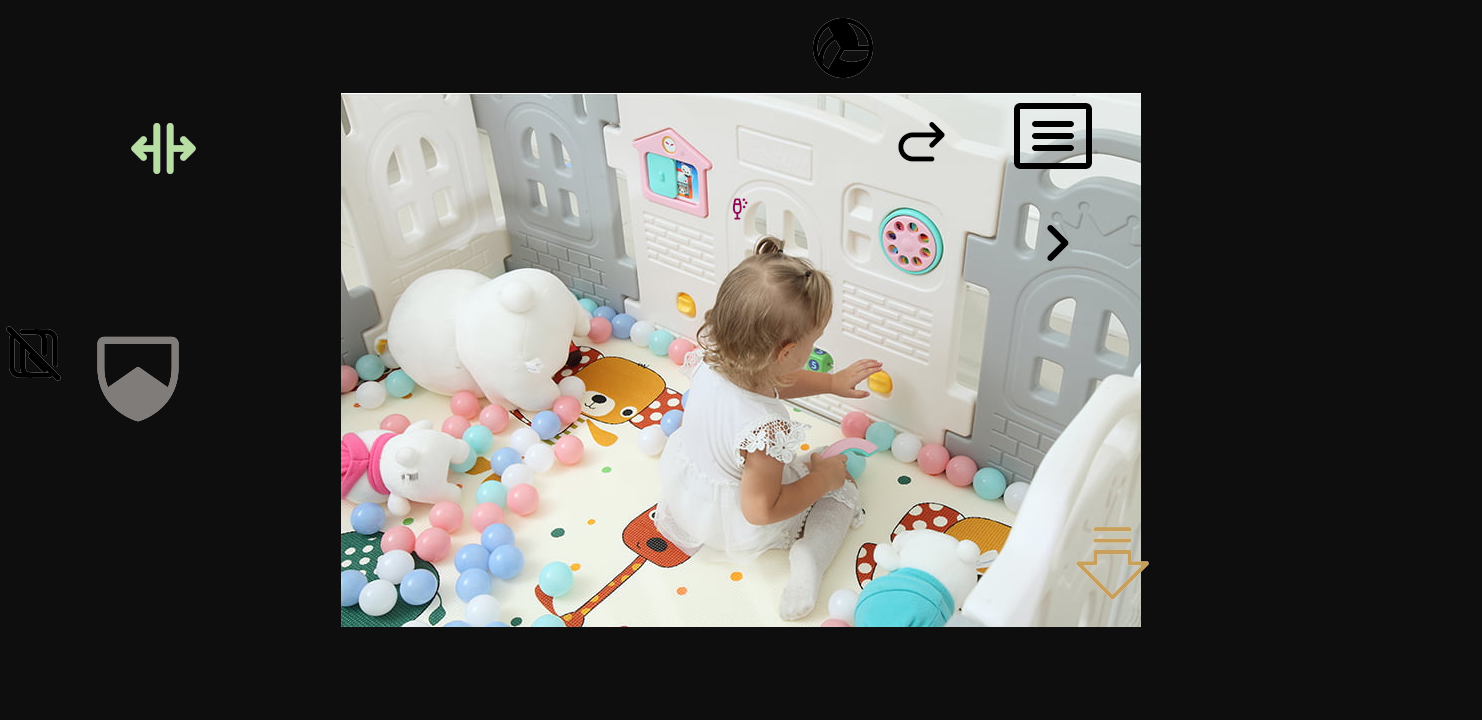 The height and width of the screenshot is (720, 1482). I want to click on redo or repeat last action, so click(921, 143).